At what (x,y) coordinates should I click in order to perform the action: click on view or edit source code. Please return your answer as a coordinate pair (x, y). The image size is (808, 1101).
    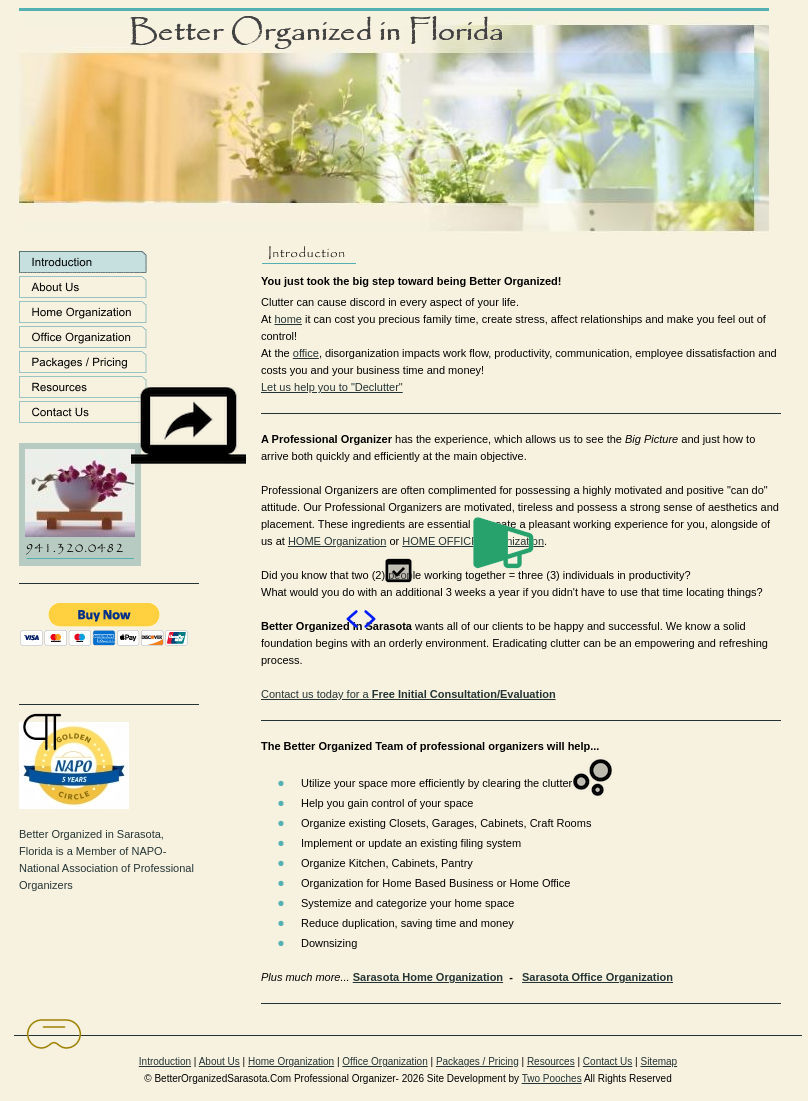
    Looking at the image, I should click on (361, 619).